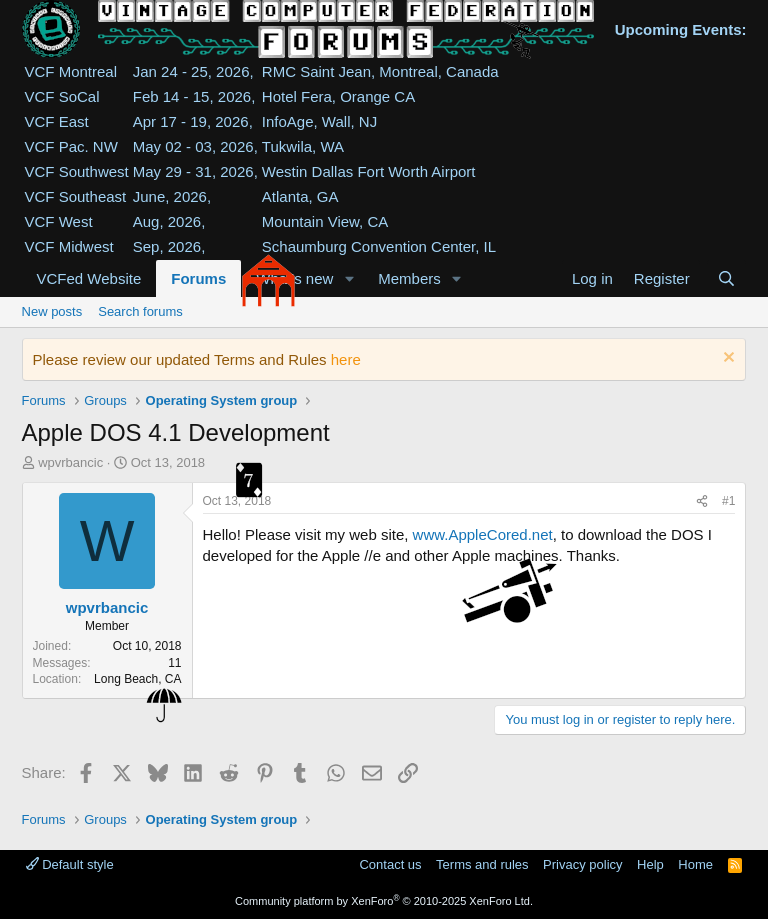 This screenshot has height=919, width=768. Describe the element at coordinates (509, 590) in the screenshot. I see `ballista siege weapon icon for strategy game` at that location.